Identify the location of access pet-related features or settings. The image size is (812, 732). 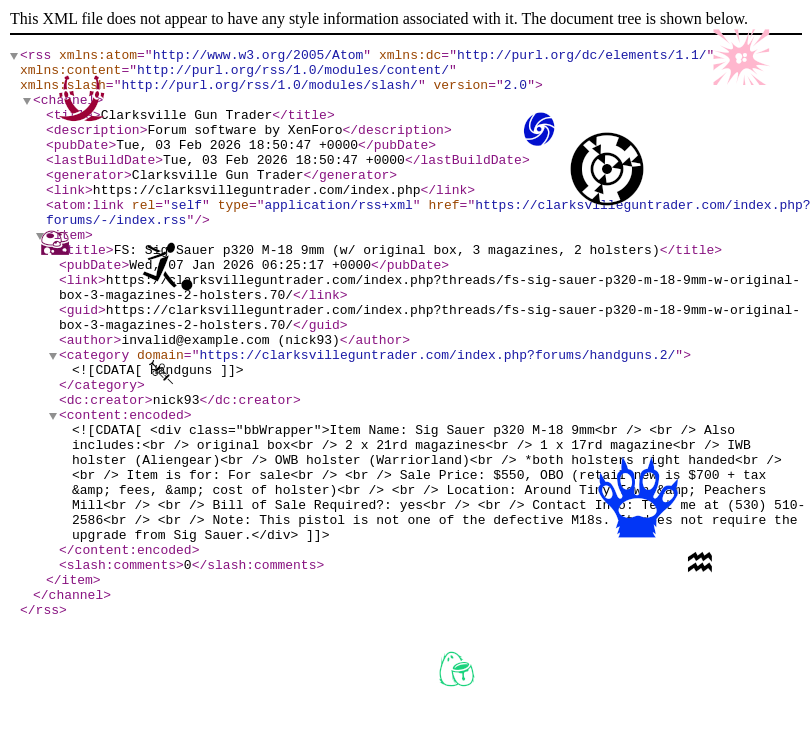
(638, 496).